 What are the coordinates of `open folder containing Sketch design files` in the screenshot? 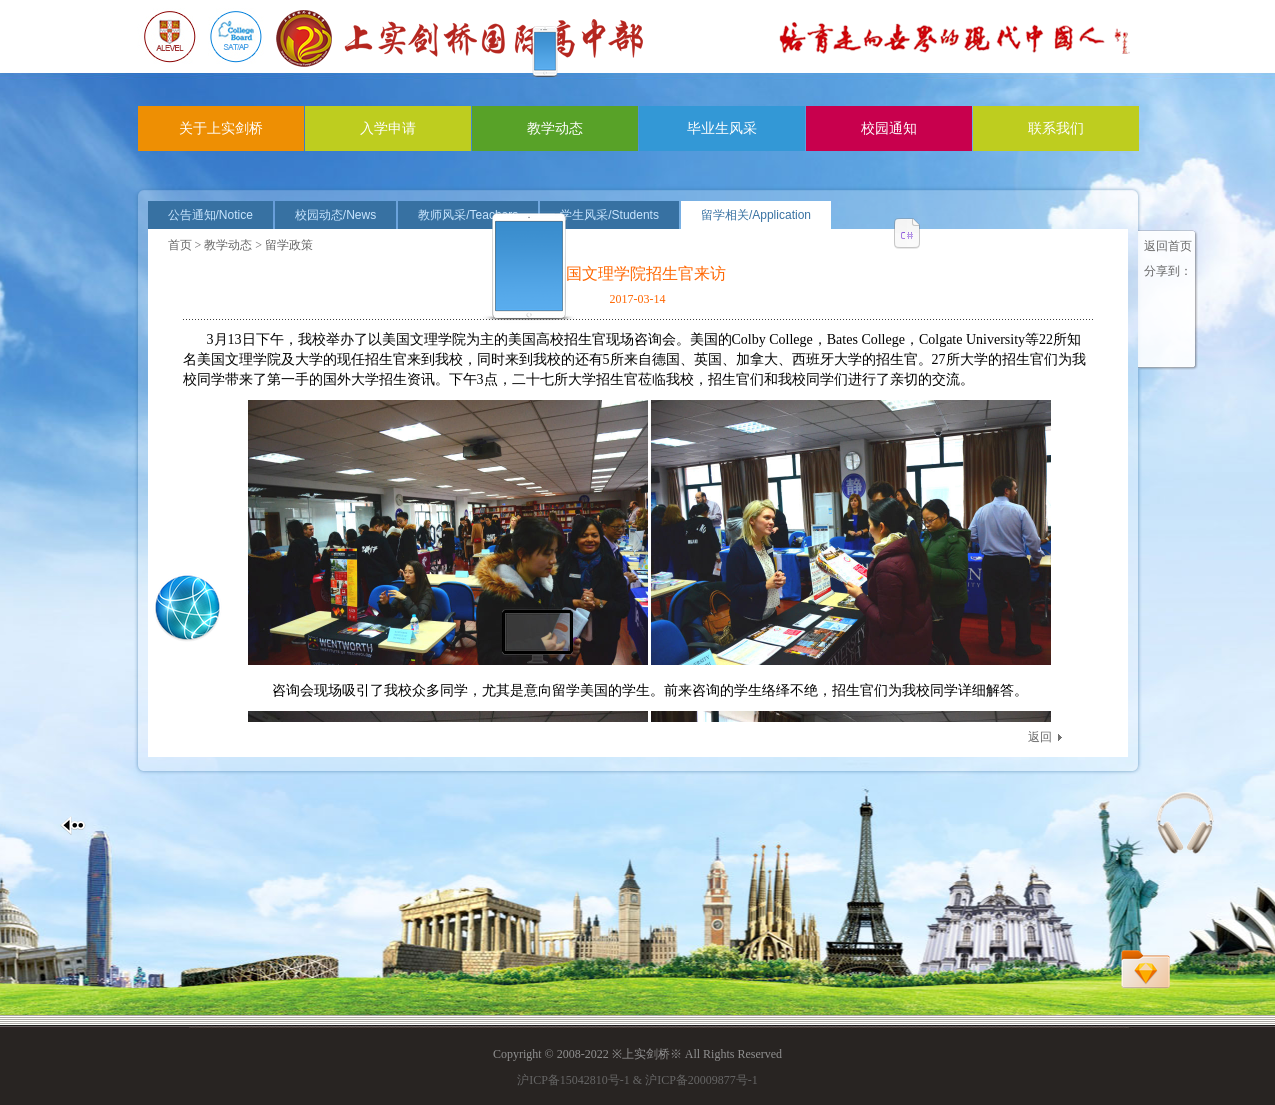 It's located at (1145, 970).